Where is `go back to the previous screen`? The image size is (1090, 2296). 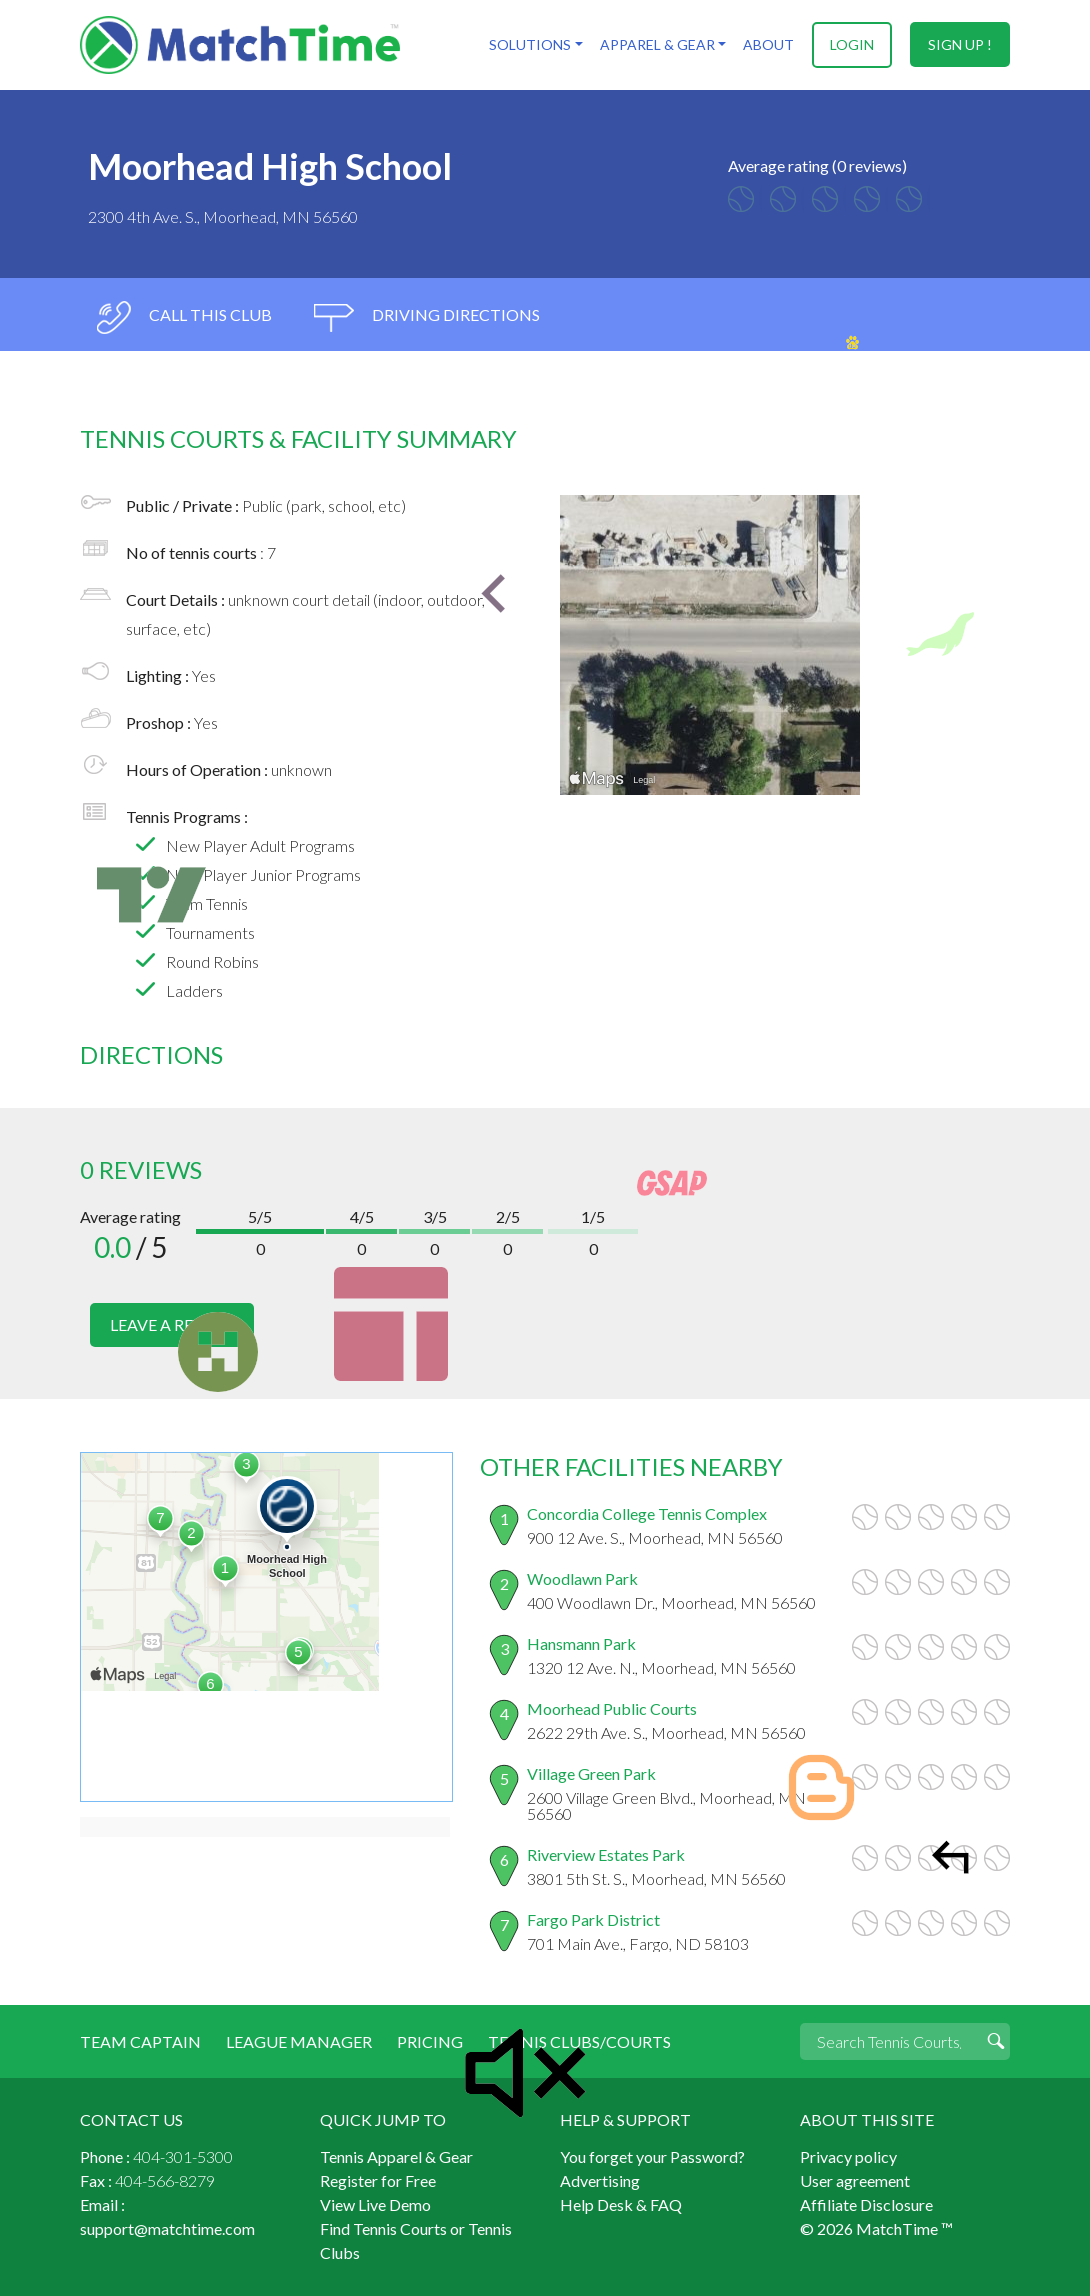
go back to the previous screen is located at coordinates (493, 593).